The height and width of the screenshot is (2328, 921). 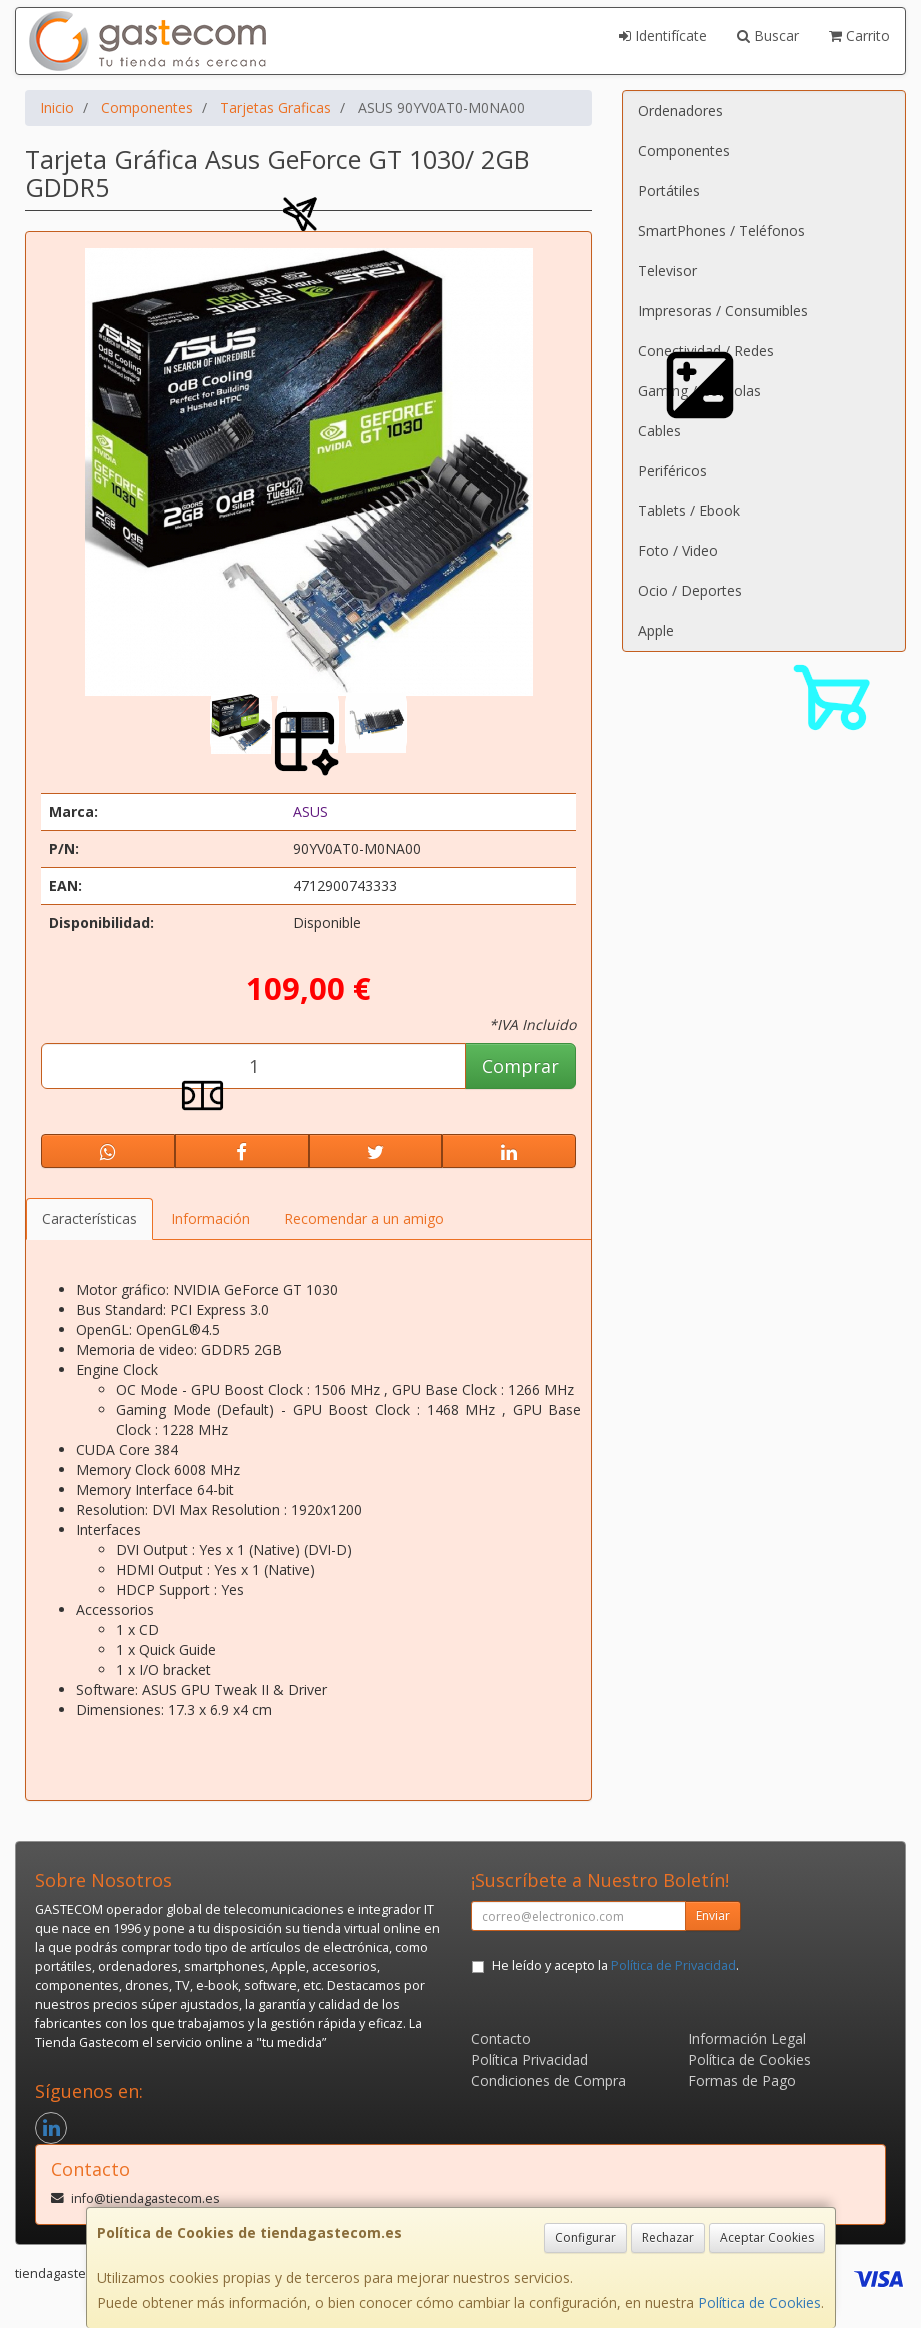 I want to click on sending is disabled or unavailable, so click(x=300, y=214).